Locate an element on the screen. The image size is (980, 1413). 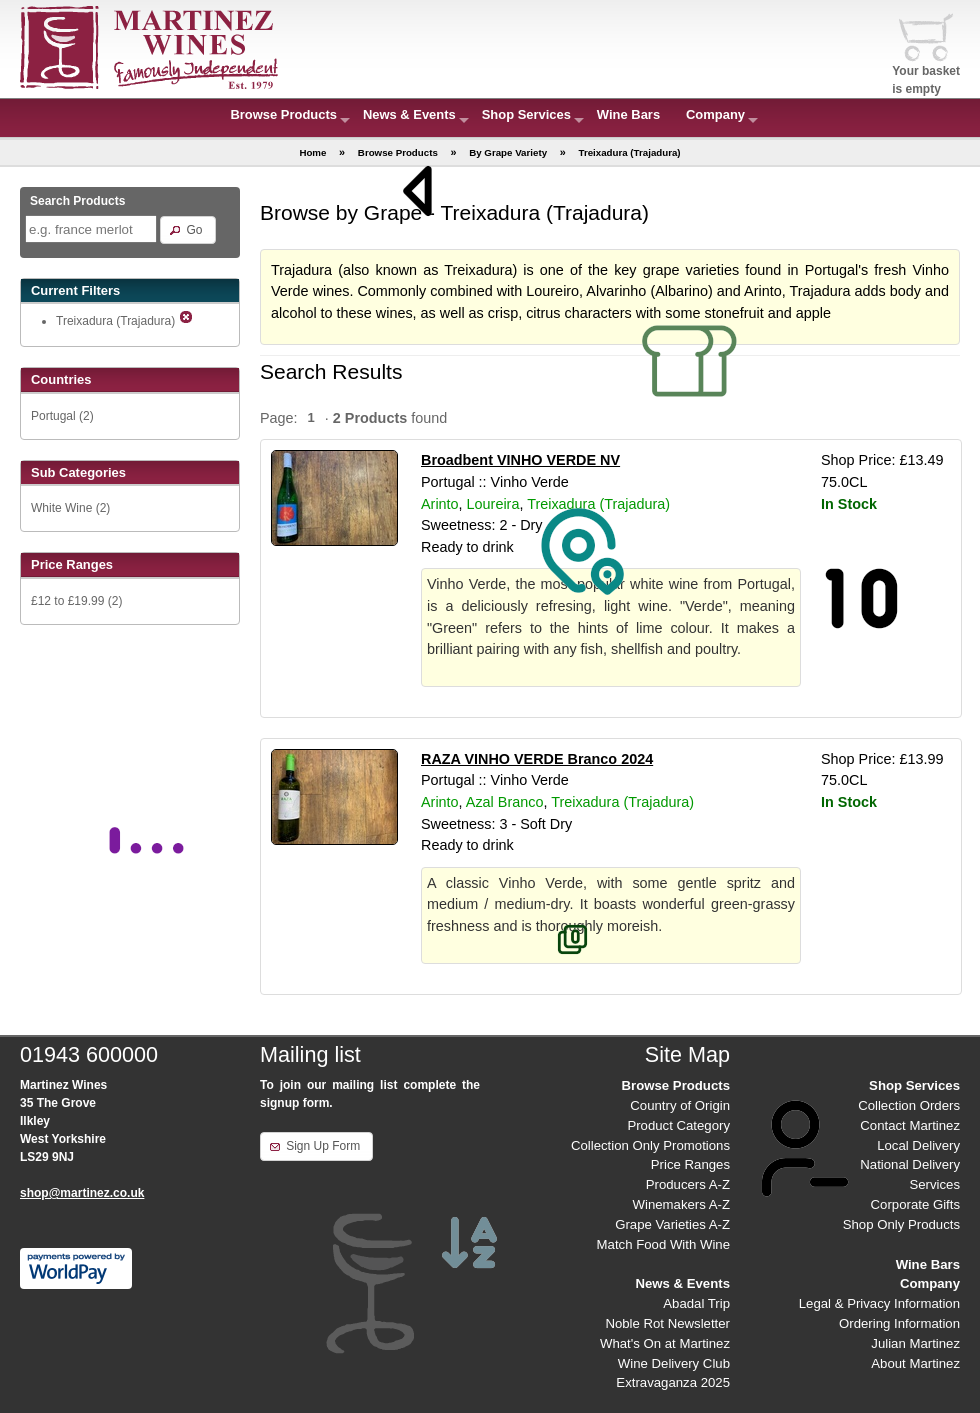
go back to the previous screen is located at coordinates (421, 191).